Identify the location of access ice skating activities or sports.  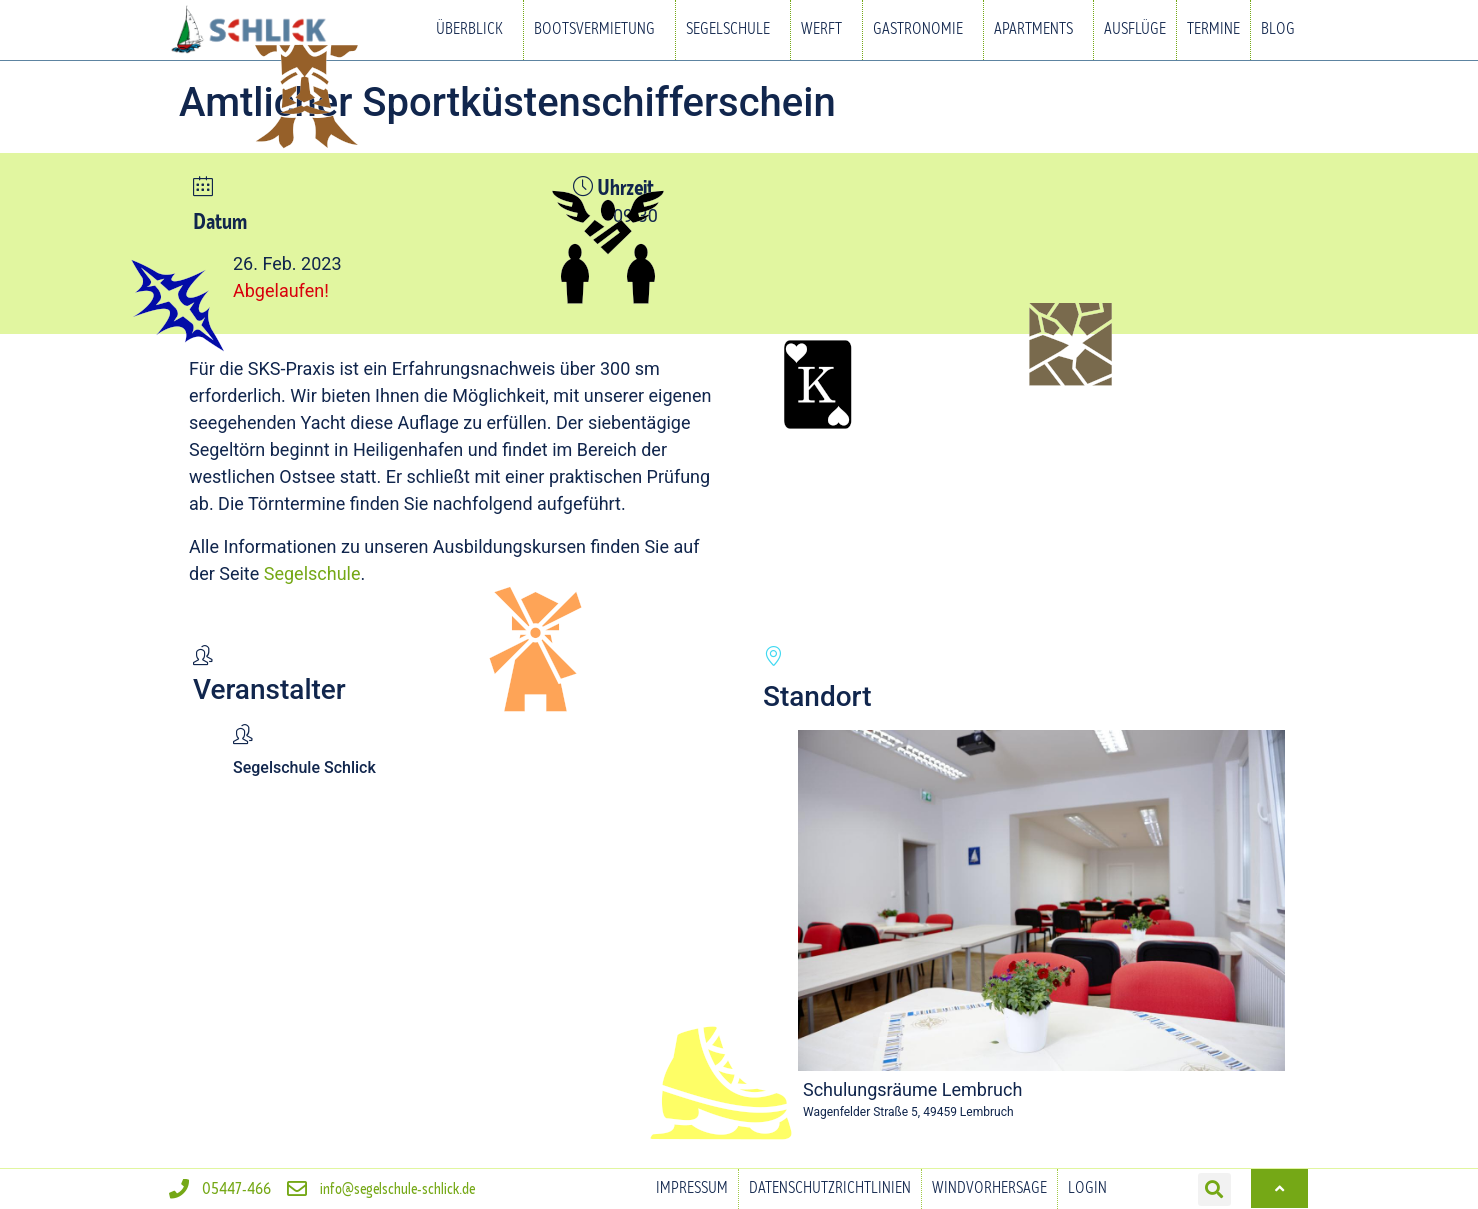
(721, 1083).